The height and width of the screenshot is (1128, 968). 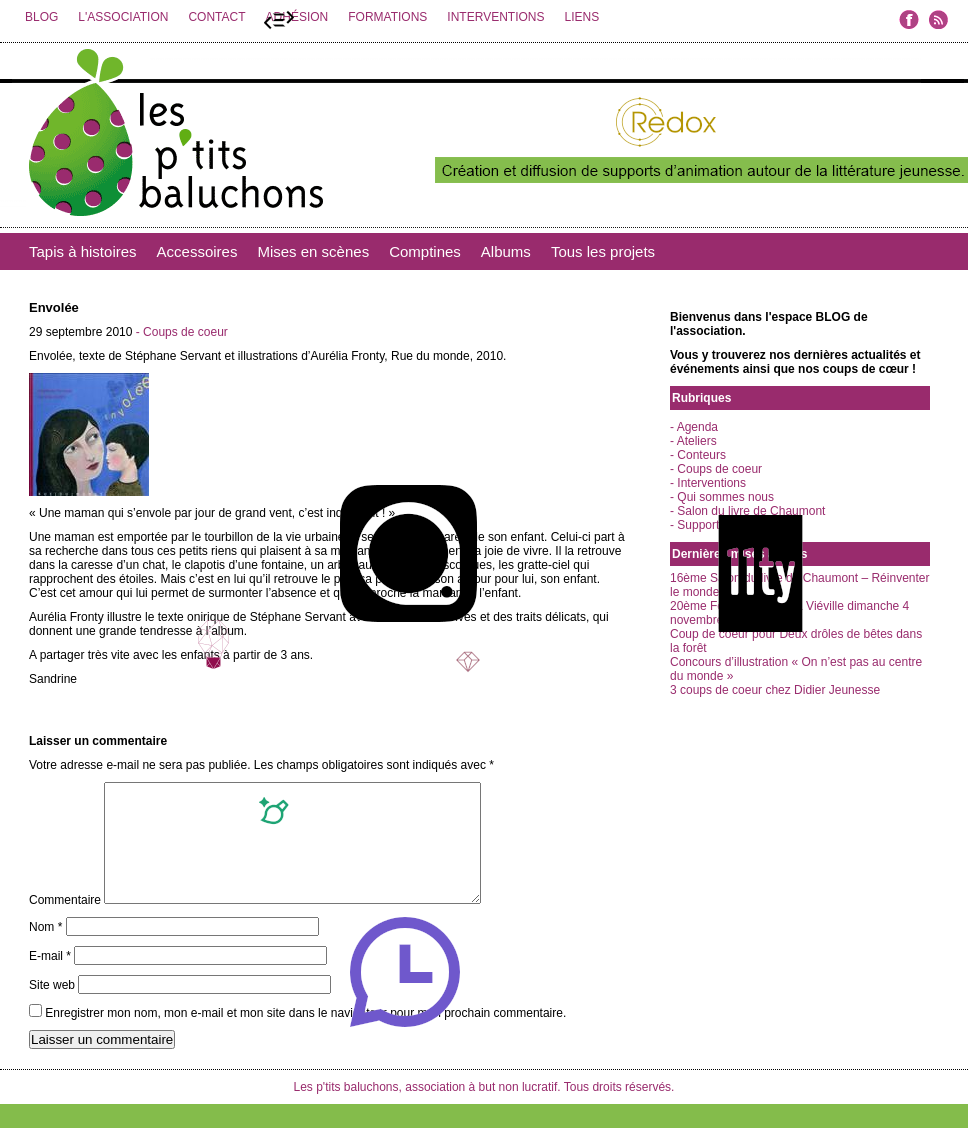 What do you see at coordinates (408, 553) in the screenshot?
I see `open the PlanGrid app` at bounding box center [408, 553].